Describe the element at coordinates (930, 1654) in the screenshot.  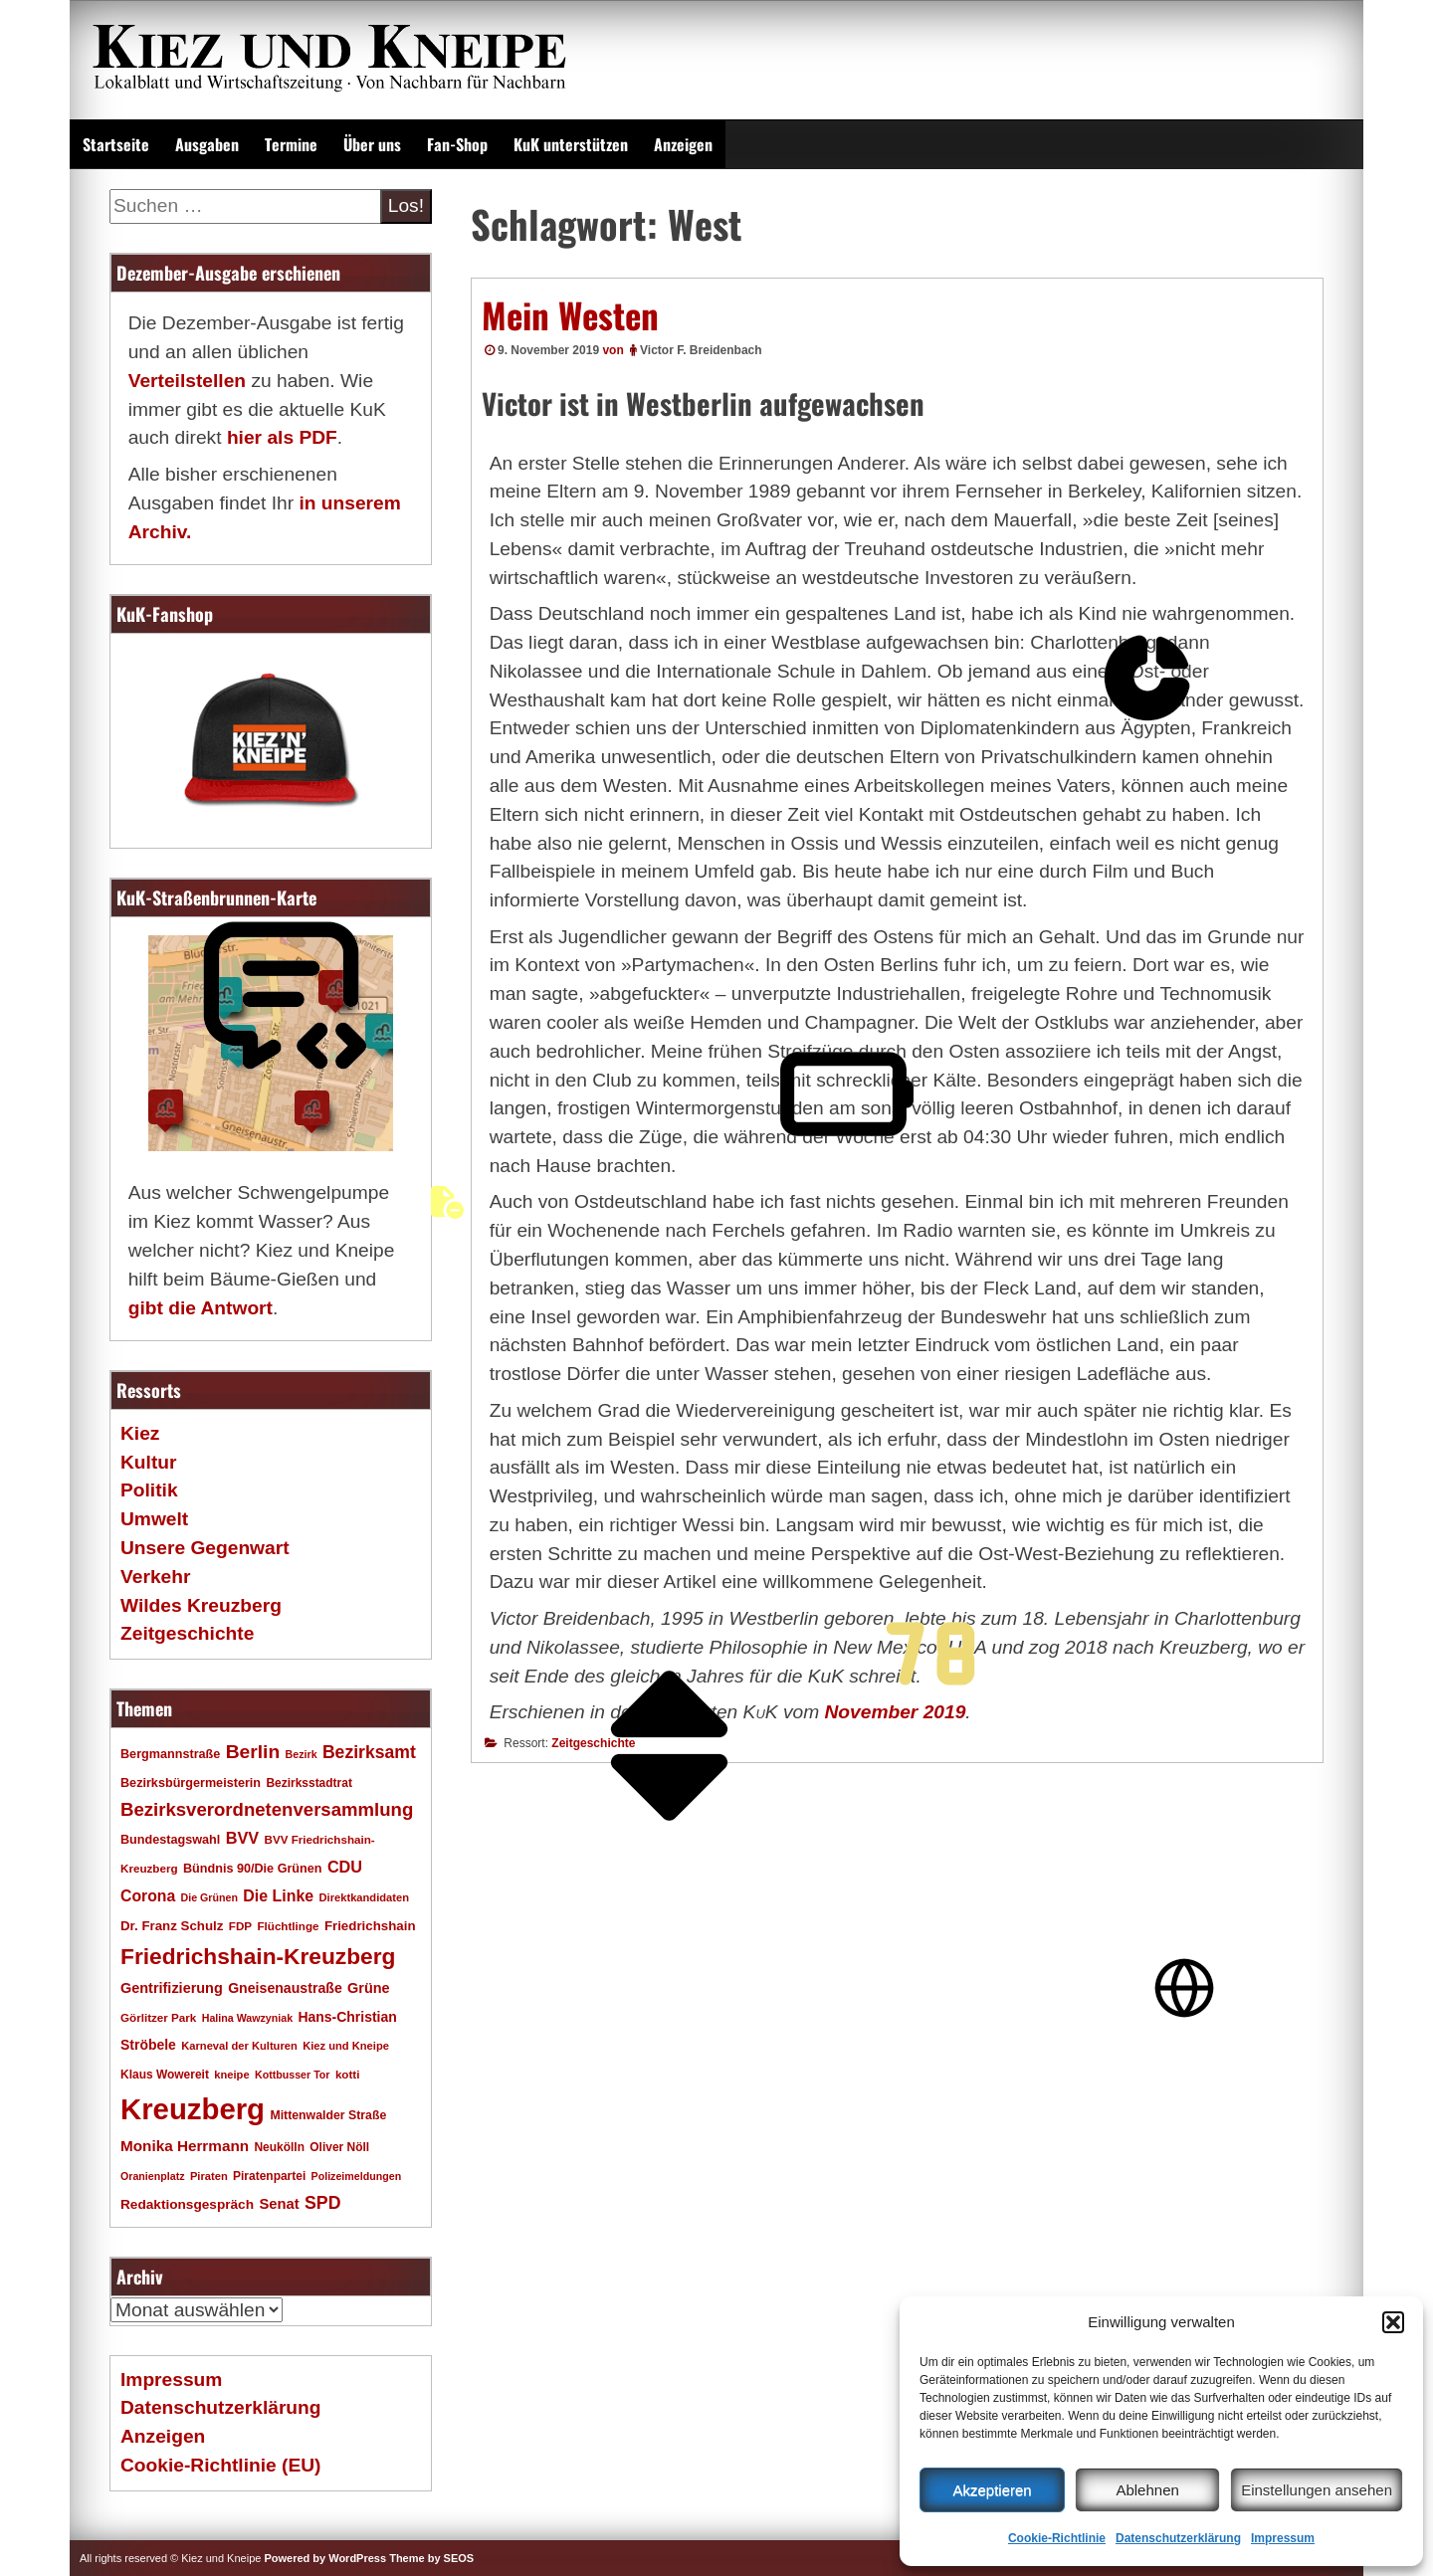
I see `indicates item number 78 in a list or sequence` at that location.